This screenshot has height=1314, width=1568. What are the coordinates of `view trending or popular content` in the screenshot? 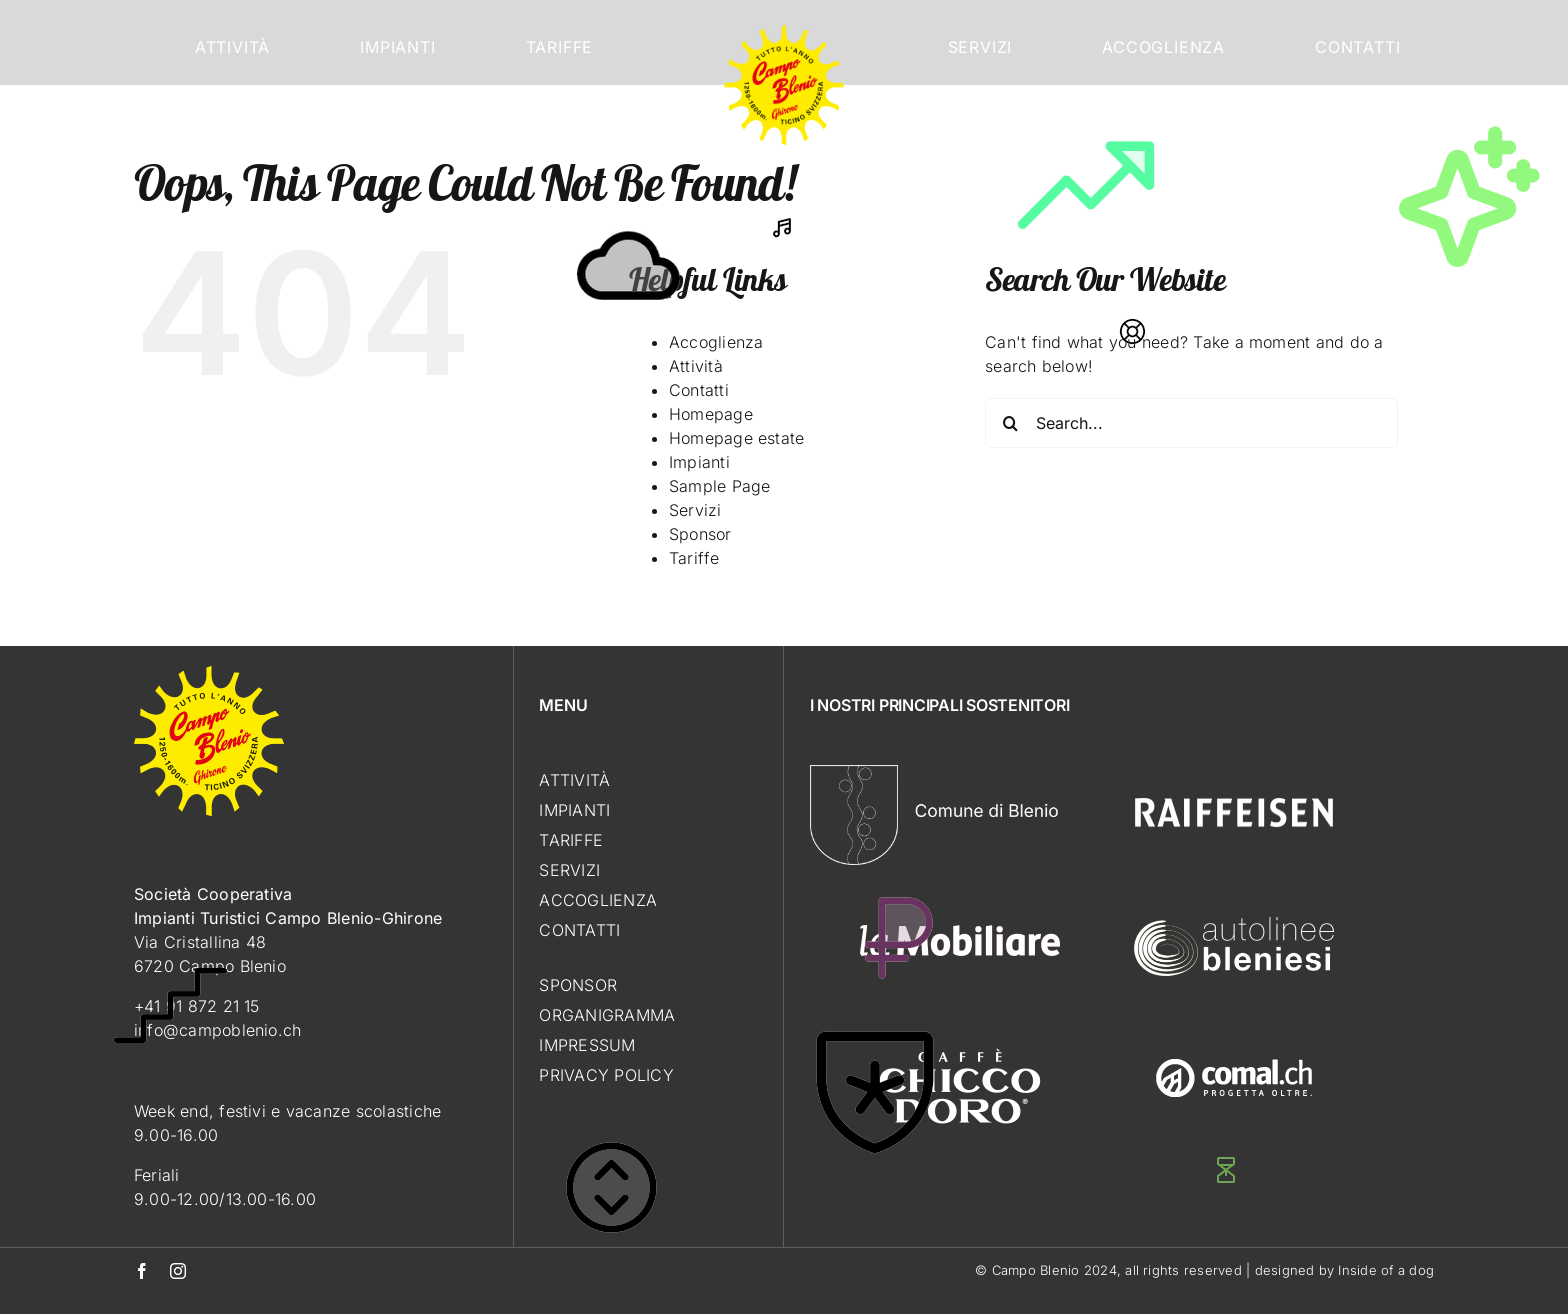 It's located at (1086, 190).